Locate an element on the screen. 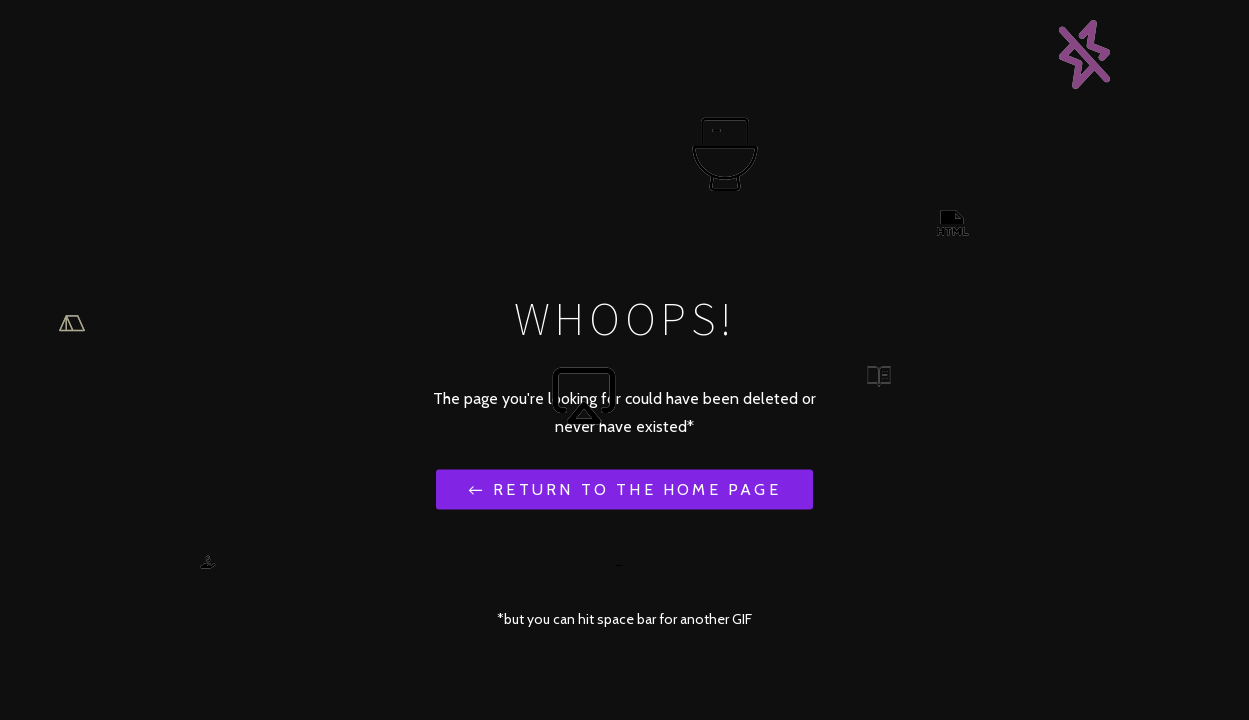 This screenshot has height=720, width=1249. minimize or collapse a window is located at coordinates (619, 565).